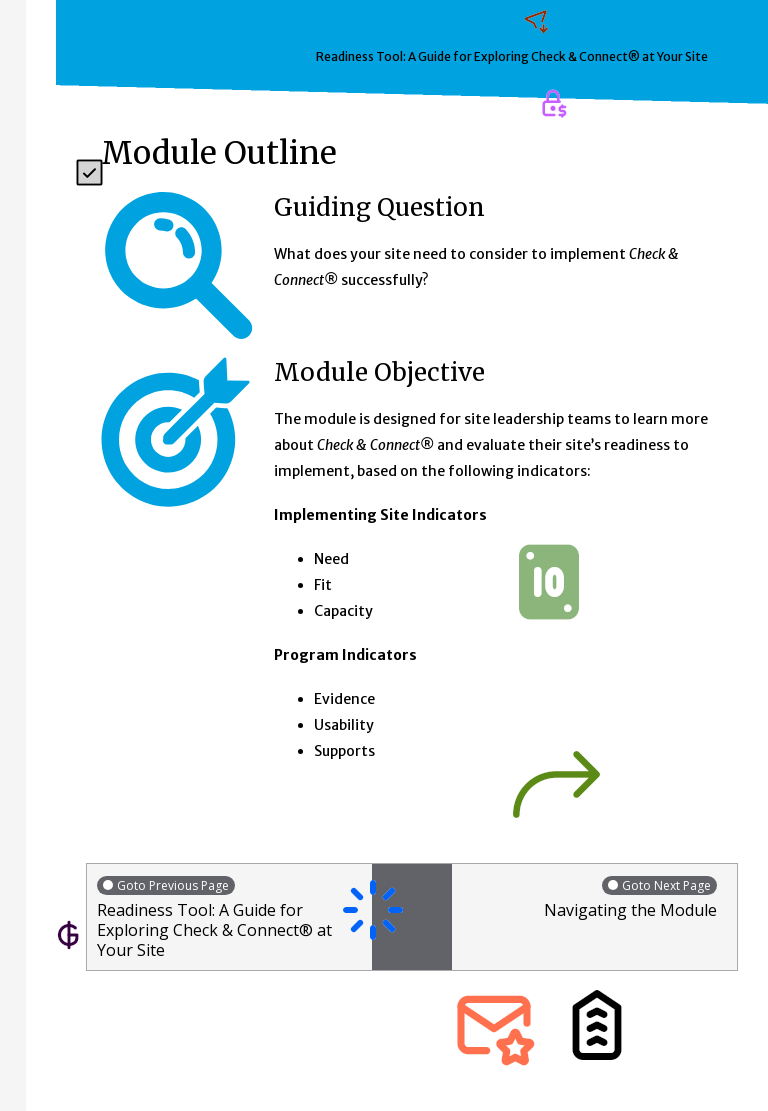 The image size is (768, 1111). I want to click on download current location data, so click(536, 21).